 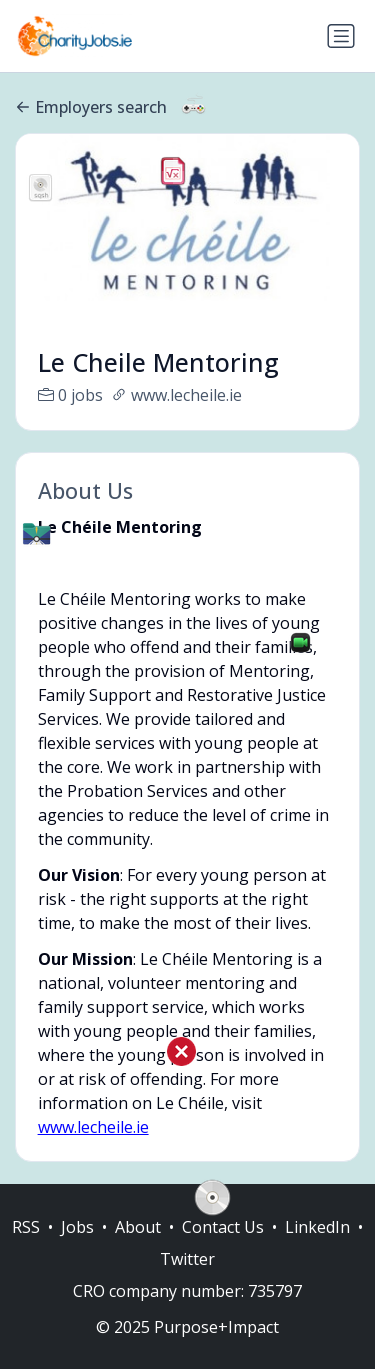 I want to click on cancel the current action or operation, so click(x=181, y=1051).